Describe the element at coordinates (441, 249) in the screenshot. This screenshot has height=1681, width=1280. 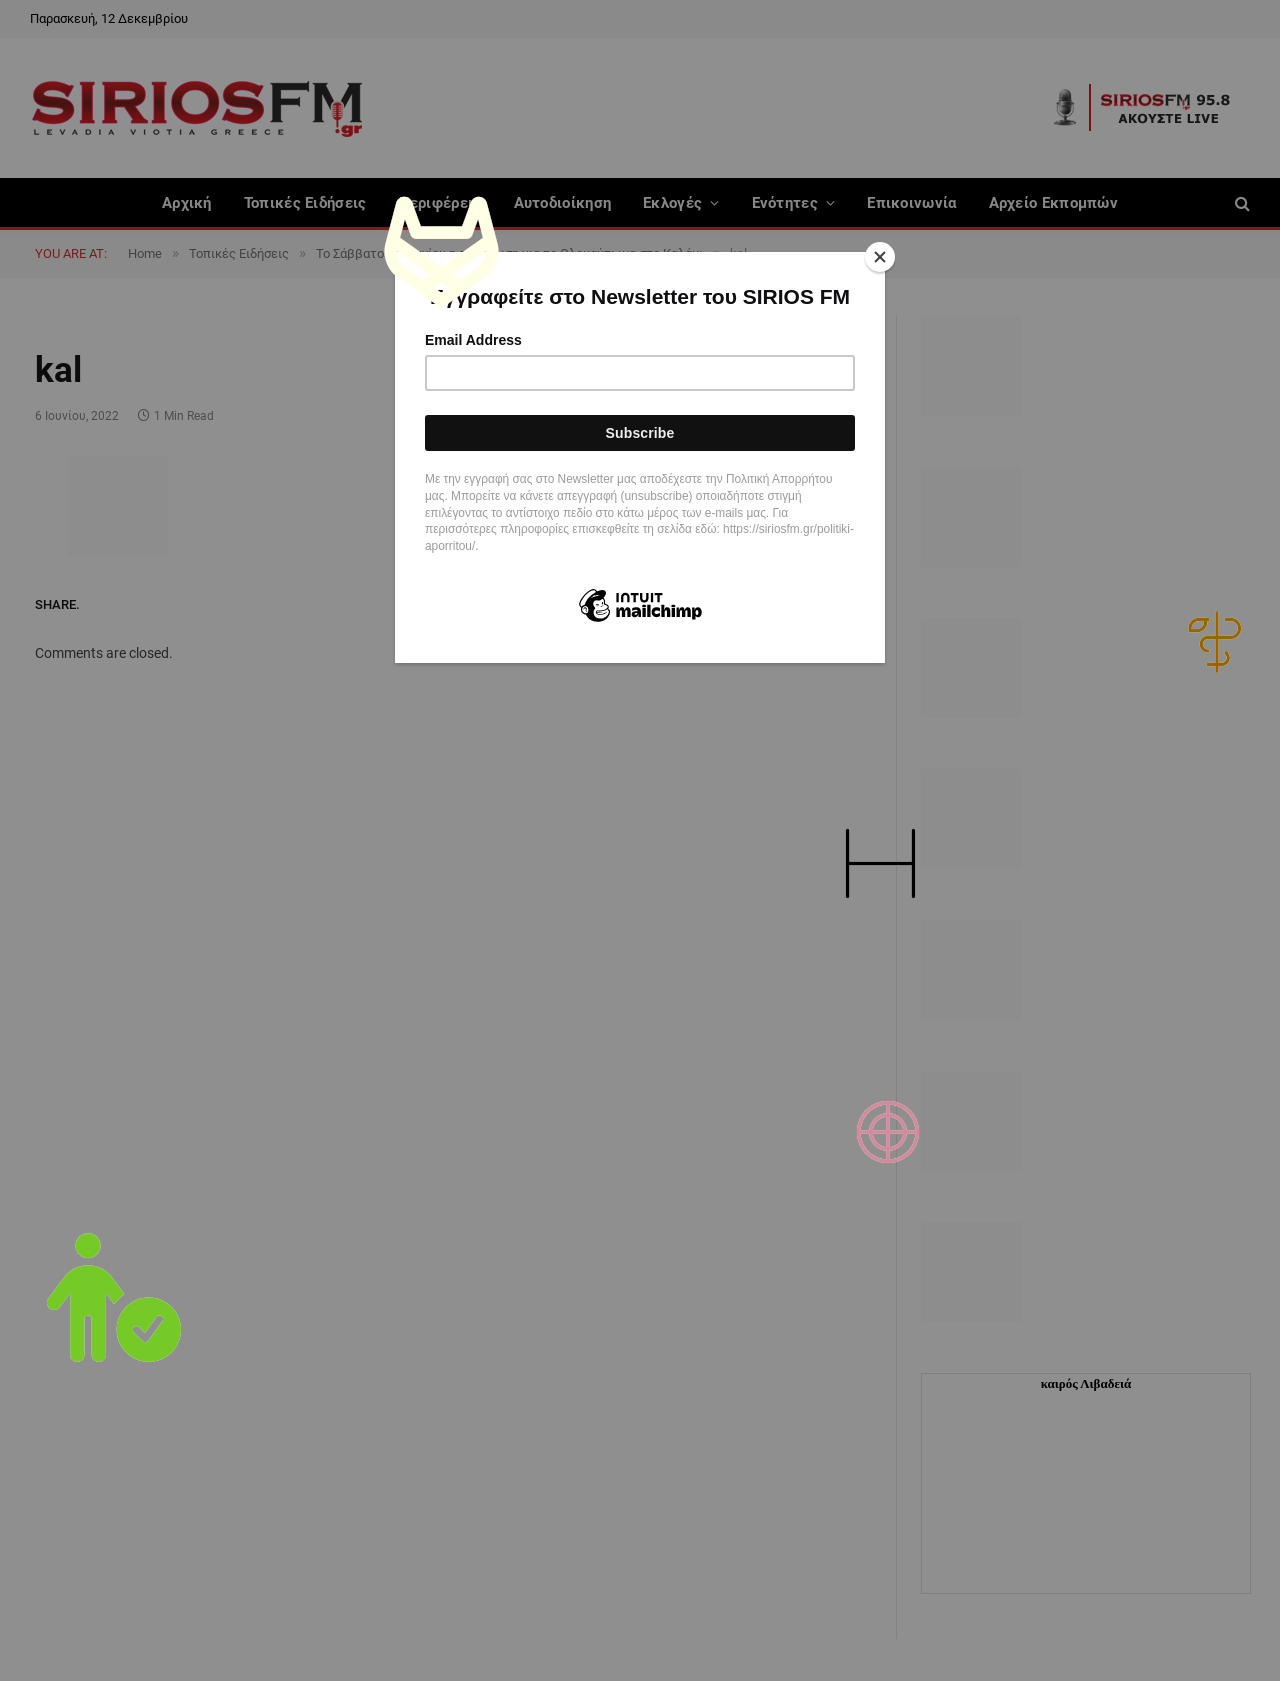
I see `open GitLab repository` at that location.